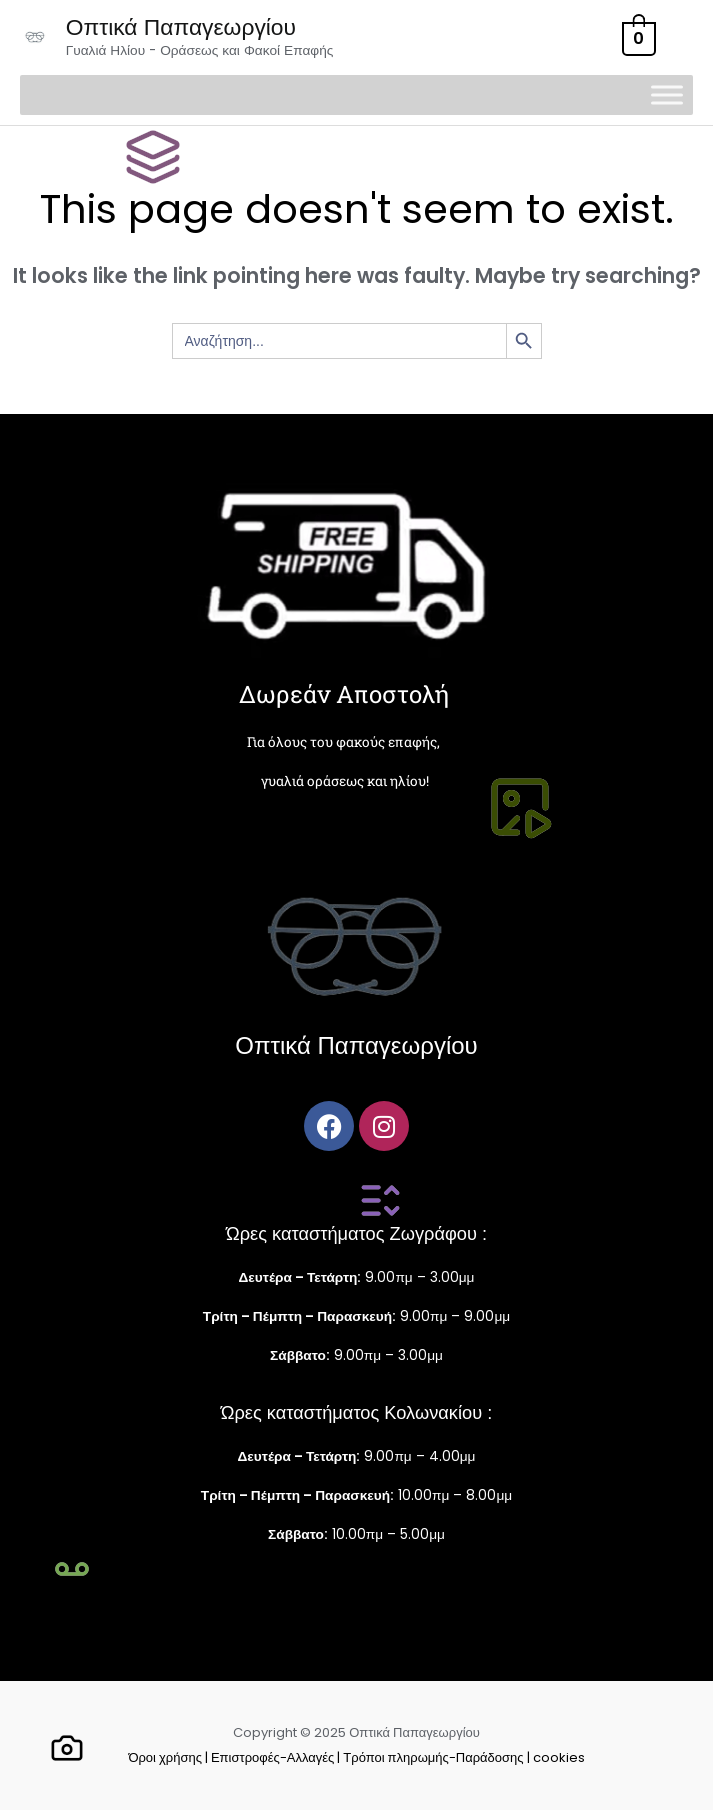 This screenshot has height=1810, width=713. I want to click on sort list items ascending or descending, so click(380, 1200).